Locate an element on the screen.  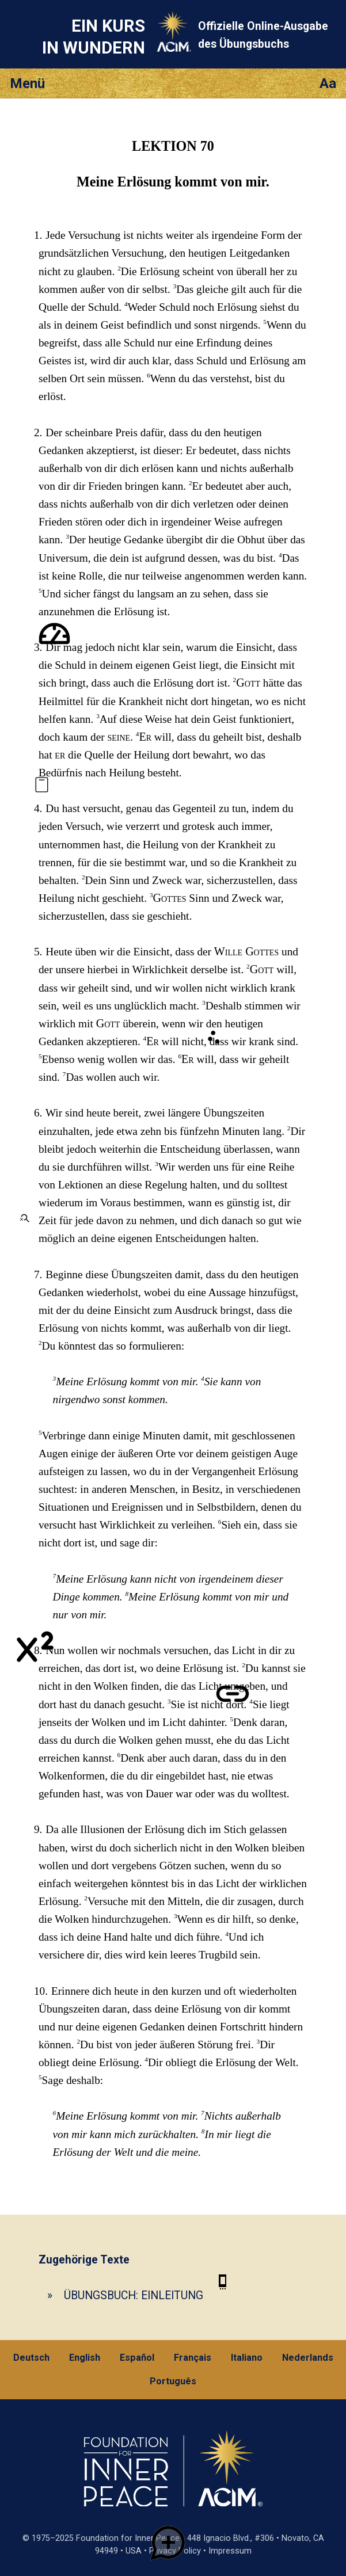
view performance metrics or speed is located at coordinates (54, 635).